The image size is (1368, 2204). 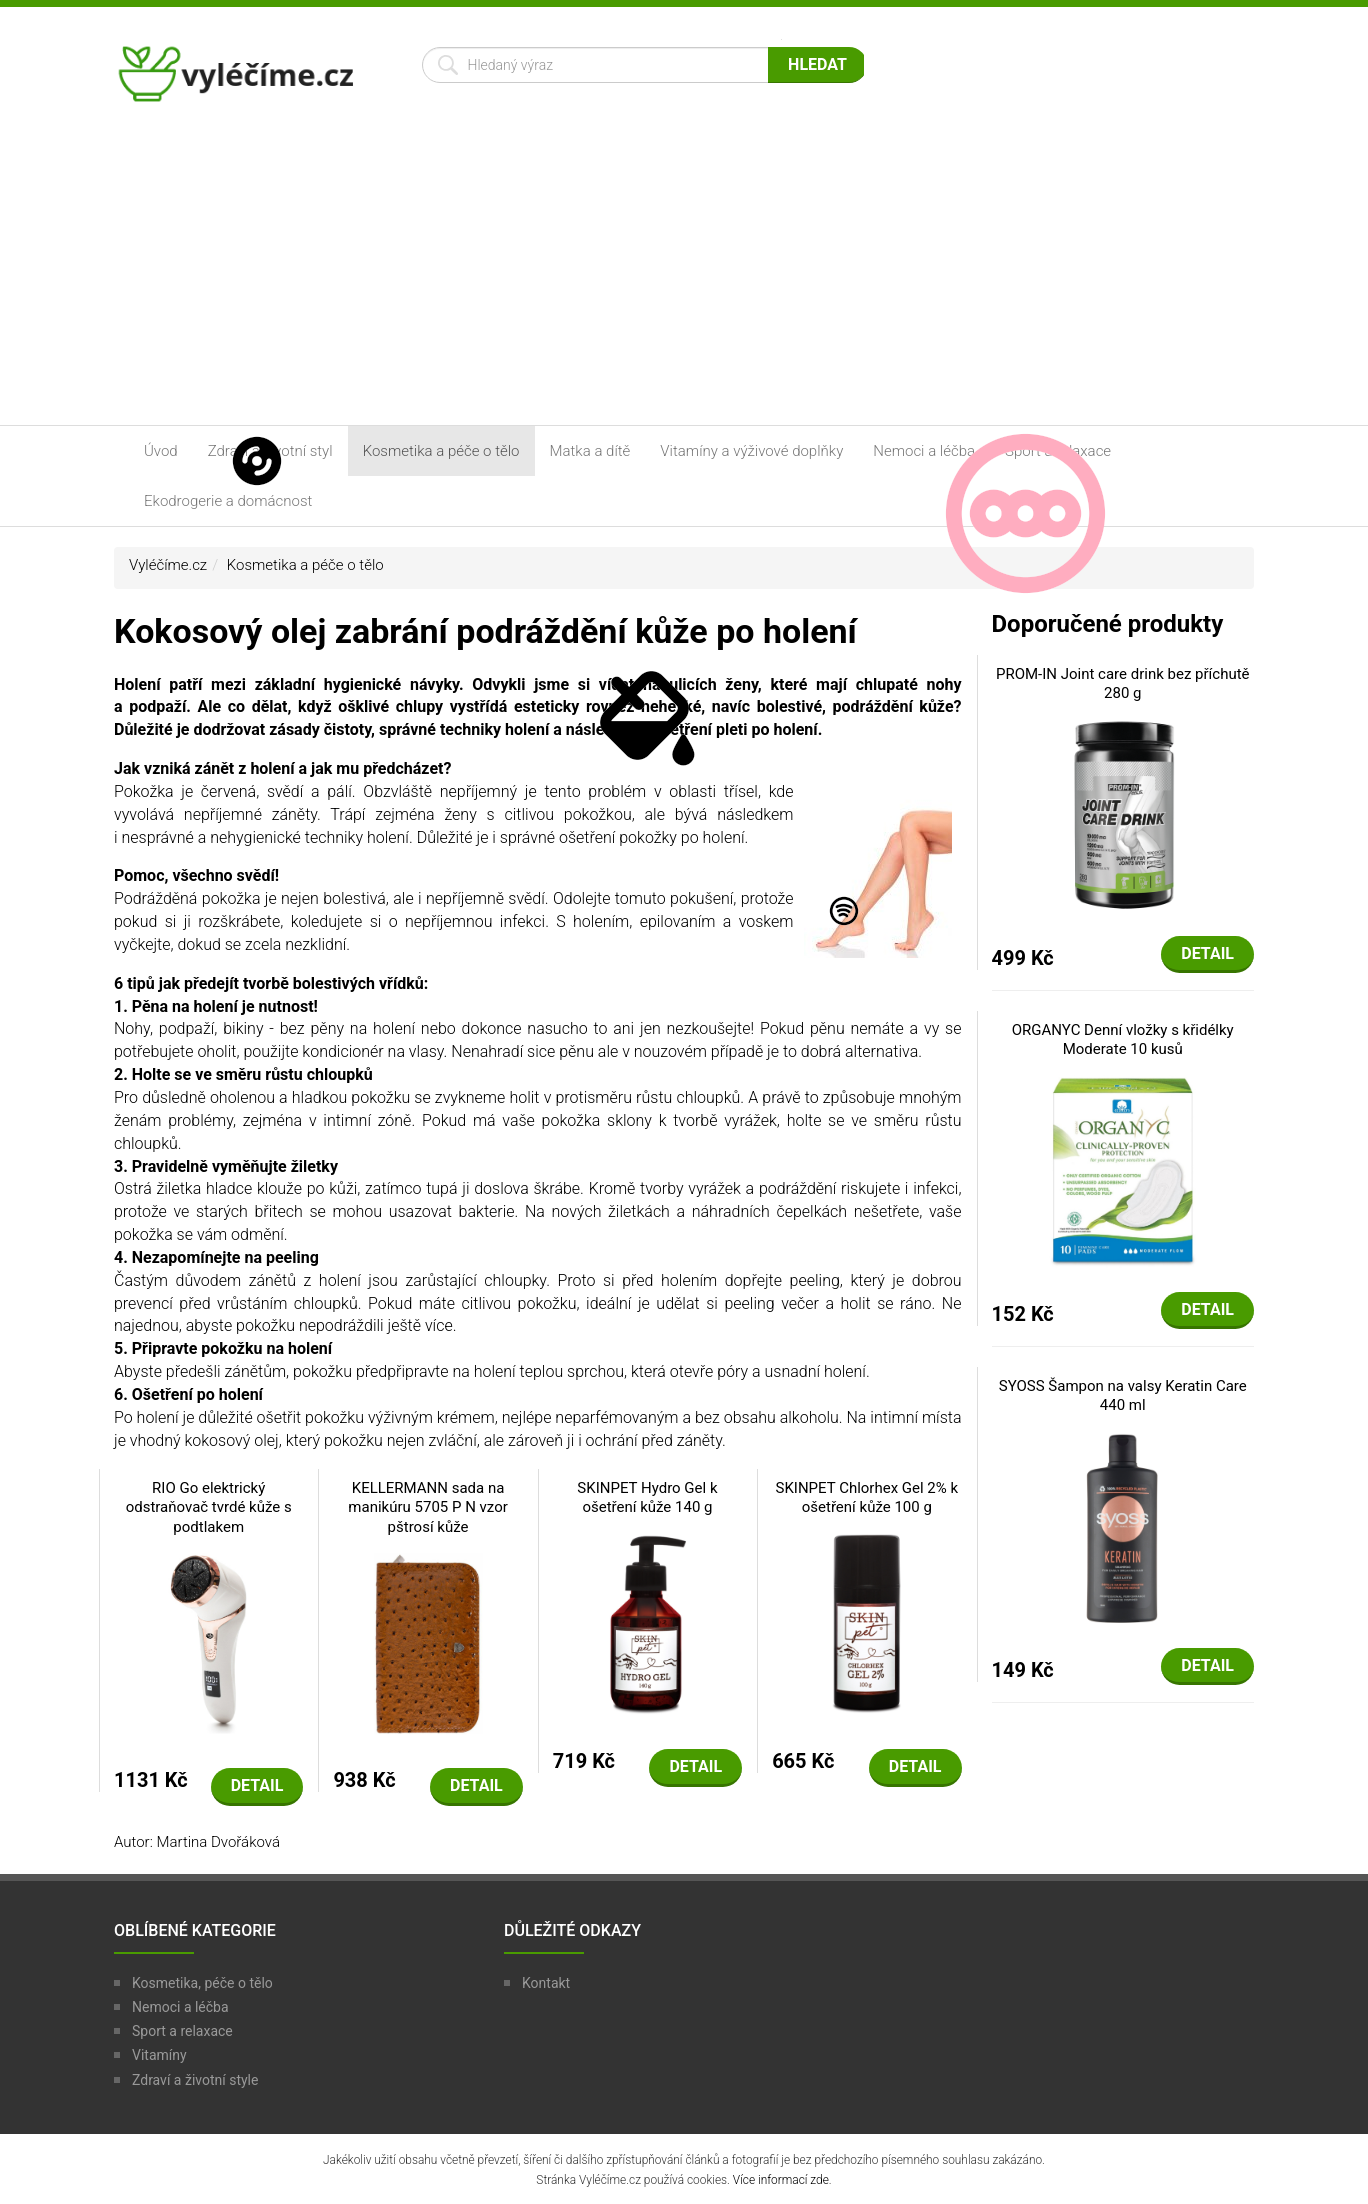 I want to click on play or access music library, so click(x=257, y=461).